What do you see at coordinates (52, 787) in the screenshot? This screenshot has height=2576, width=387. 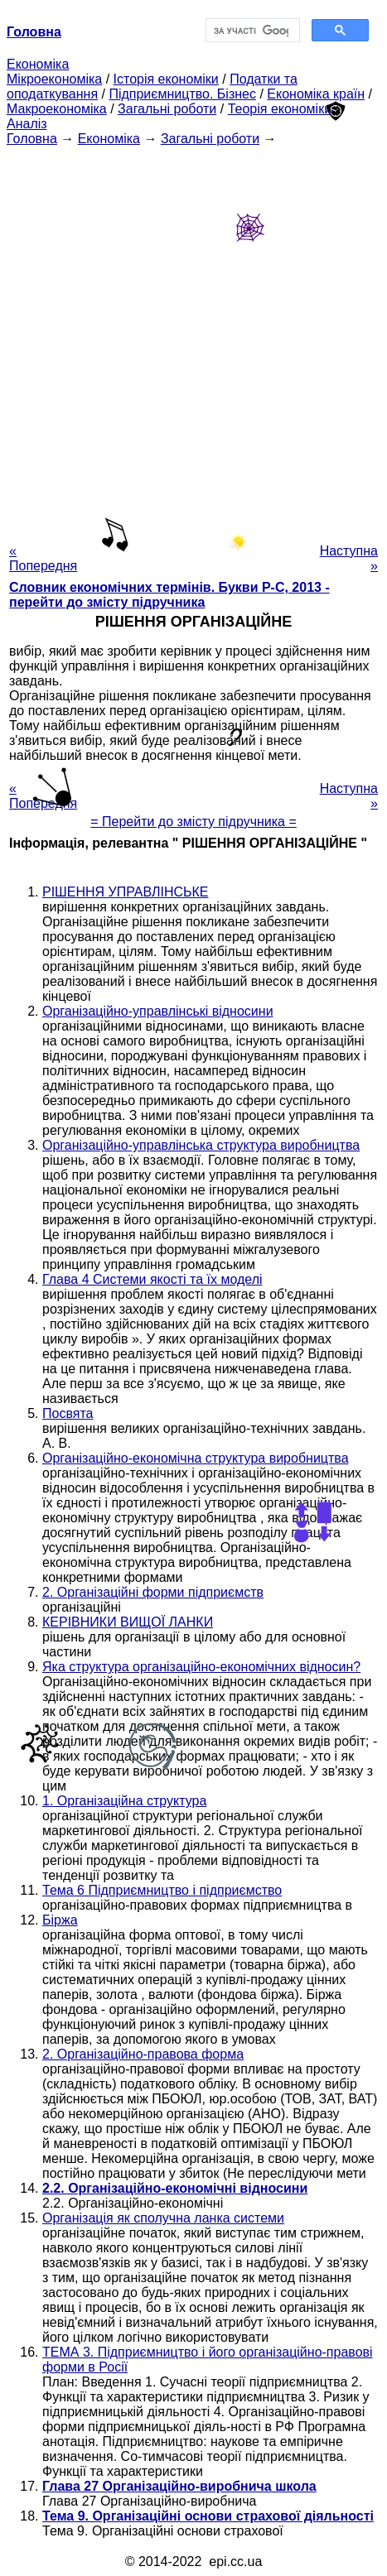 I see `access space or satellite-related features` at bounding box center [52, 787].